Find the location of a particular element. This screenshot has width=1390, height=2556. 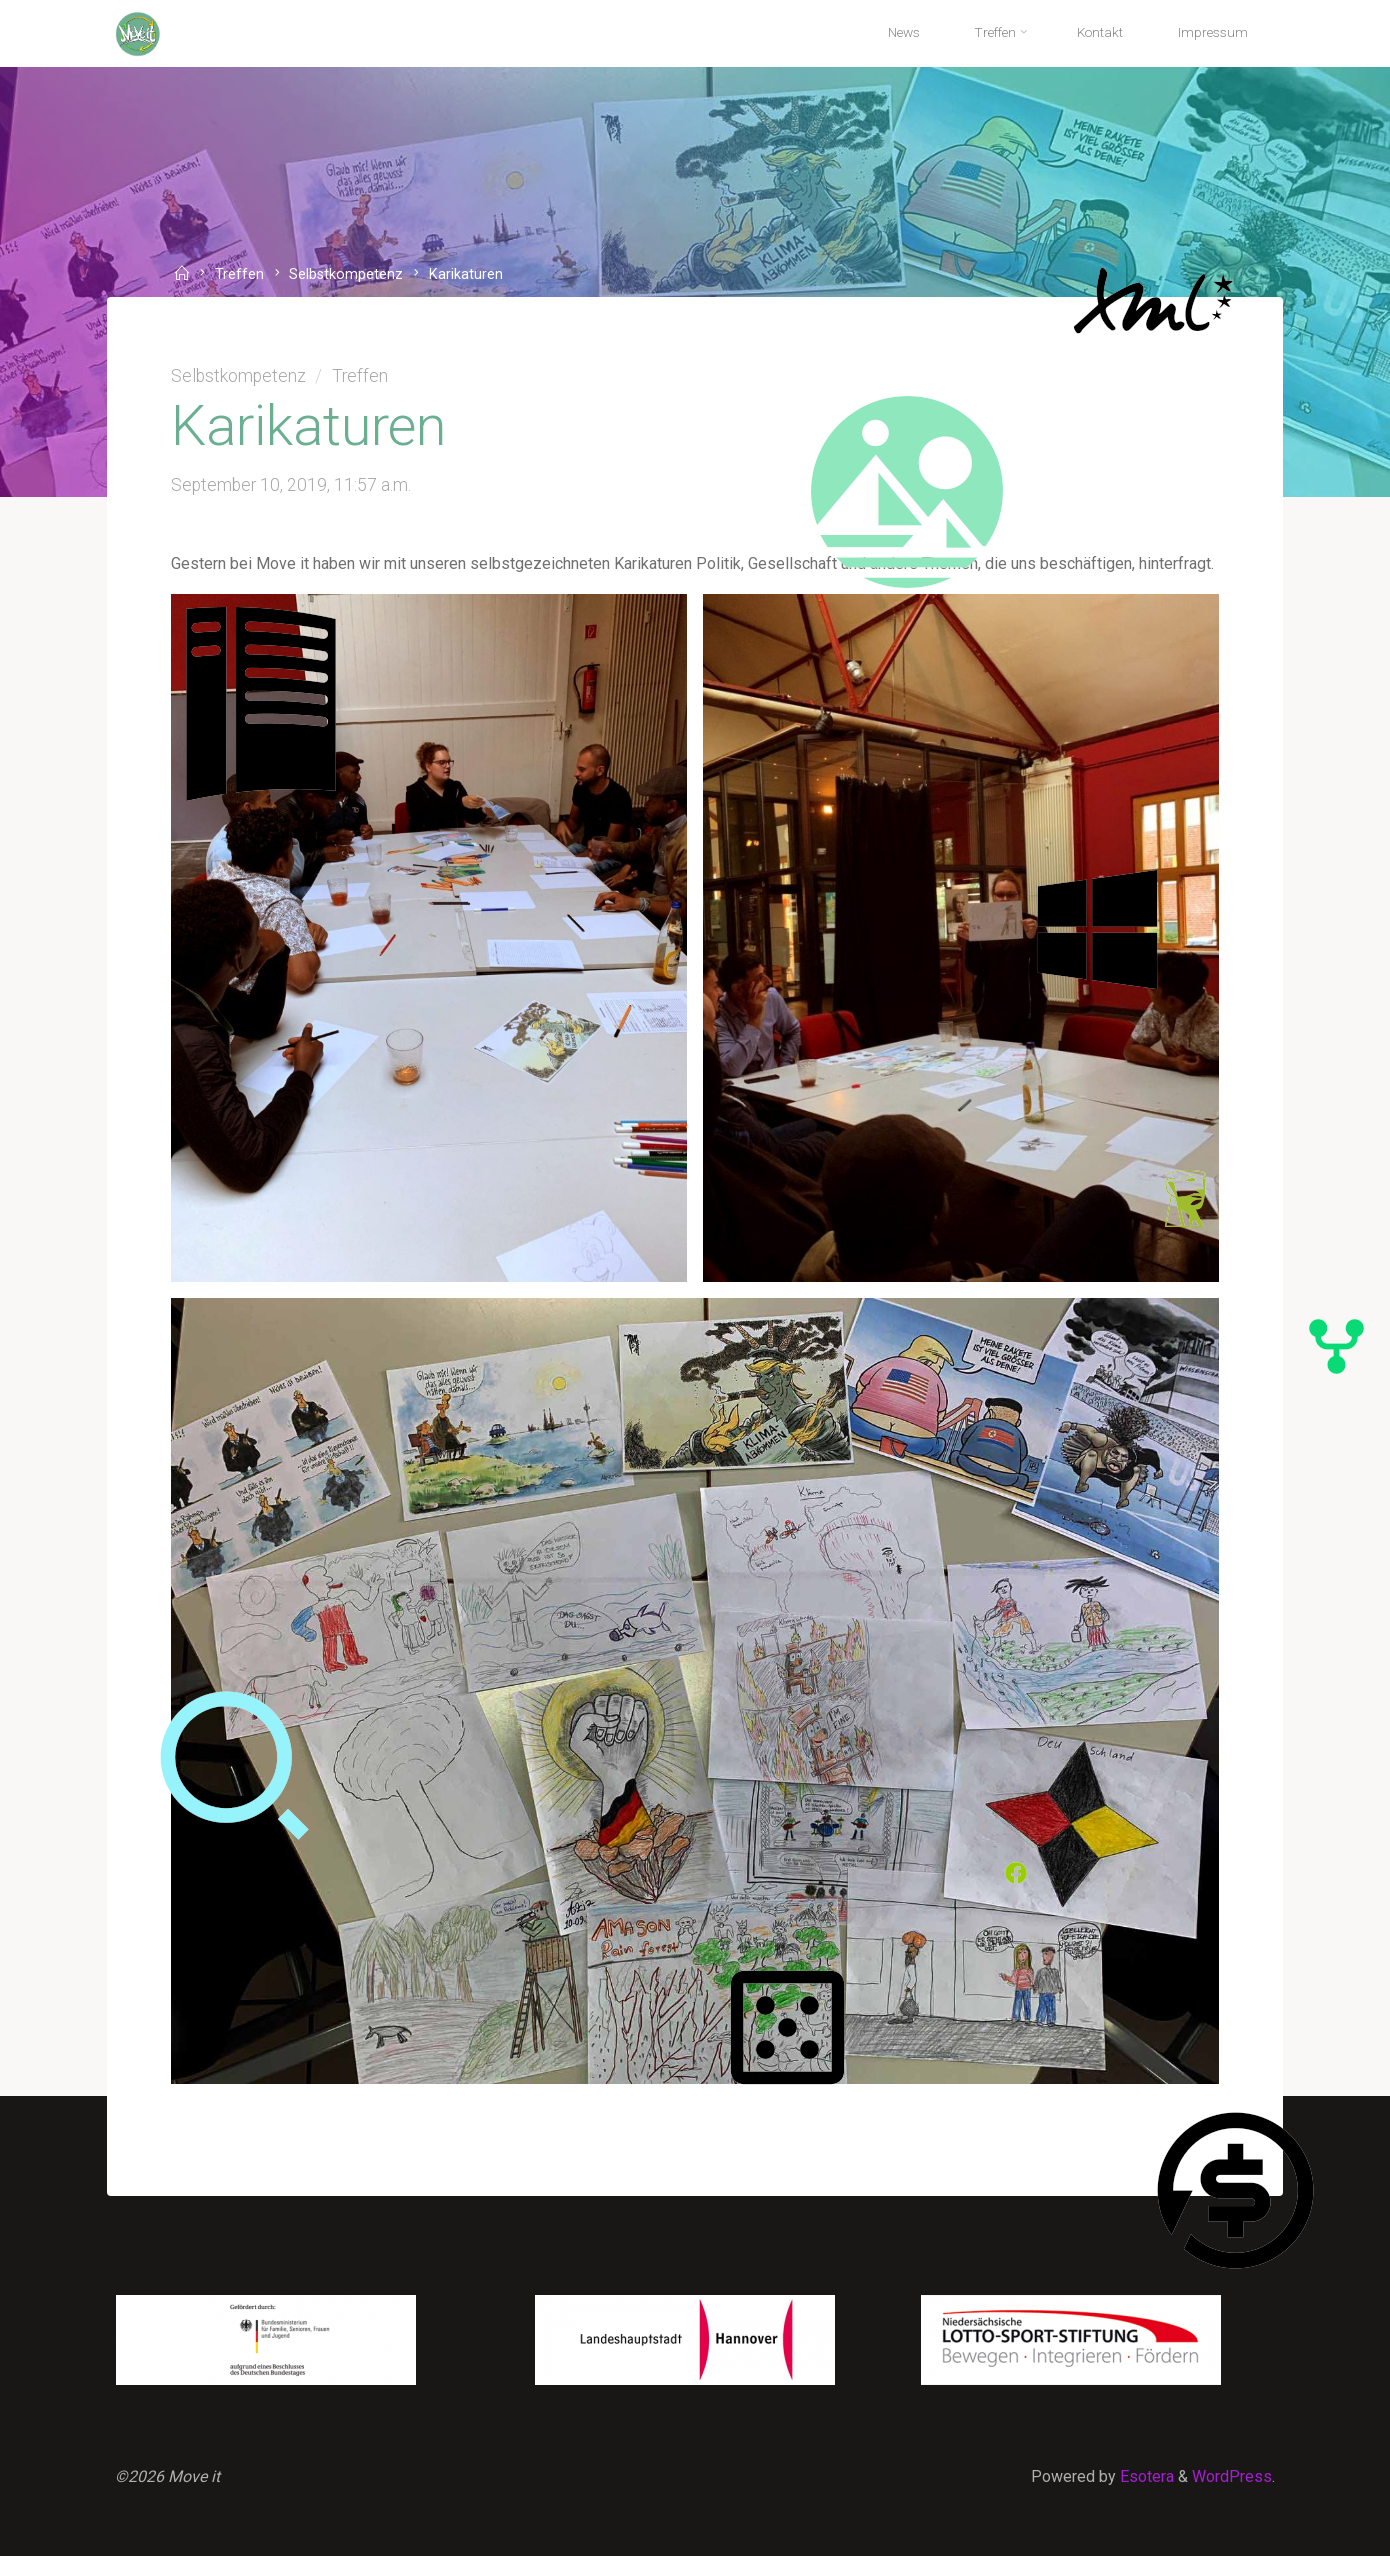

request a refund for a purchase is located at coordinates (1235, 2190).